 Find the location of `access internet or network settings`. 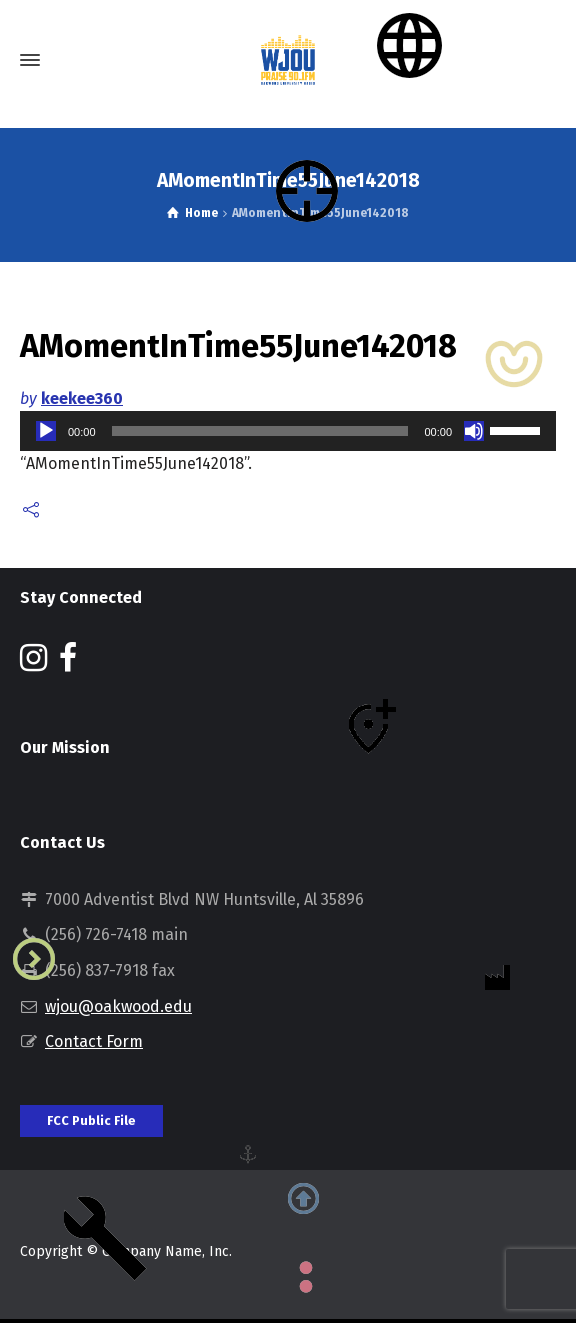

access internet or network settings is located at coordinates (409, 45).